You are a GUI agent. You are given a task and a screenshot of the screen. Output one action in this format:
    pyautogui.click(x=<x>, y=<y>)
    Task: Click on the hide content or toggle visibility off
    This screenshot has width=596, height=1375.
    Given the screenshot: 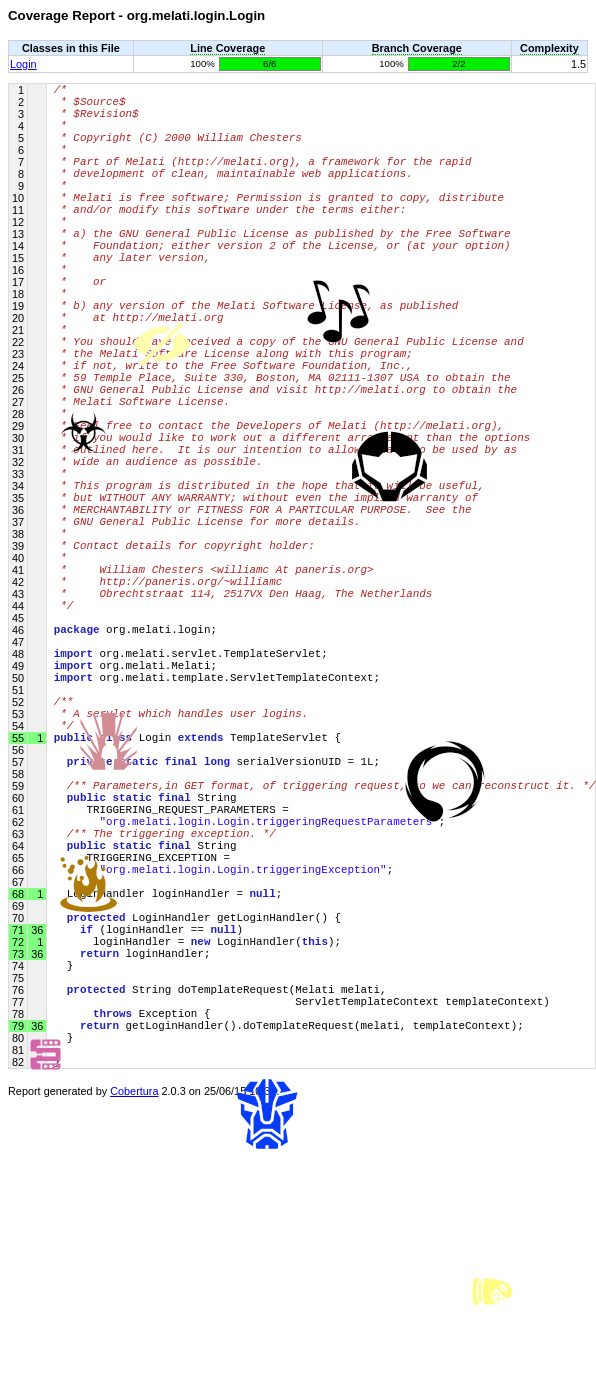 What is the action you would take?
    pyautogui.click(x=162, y=344)
    